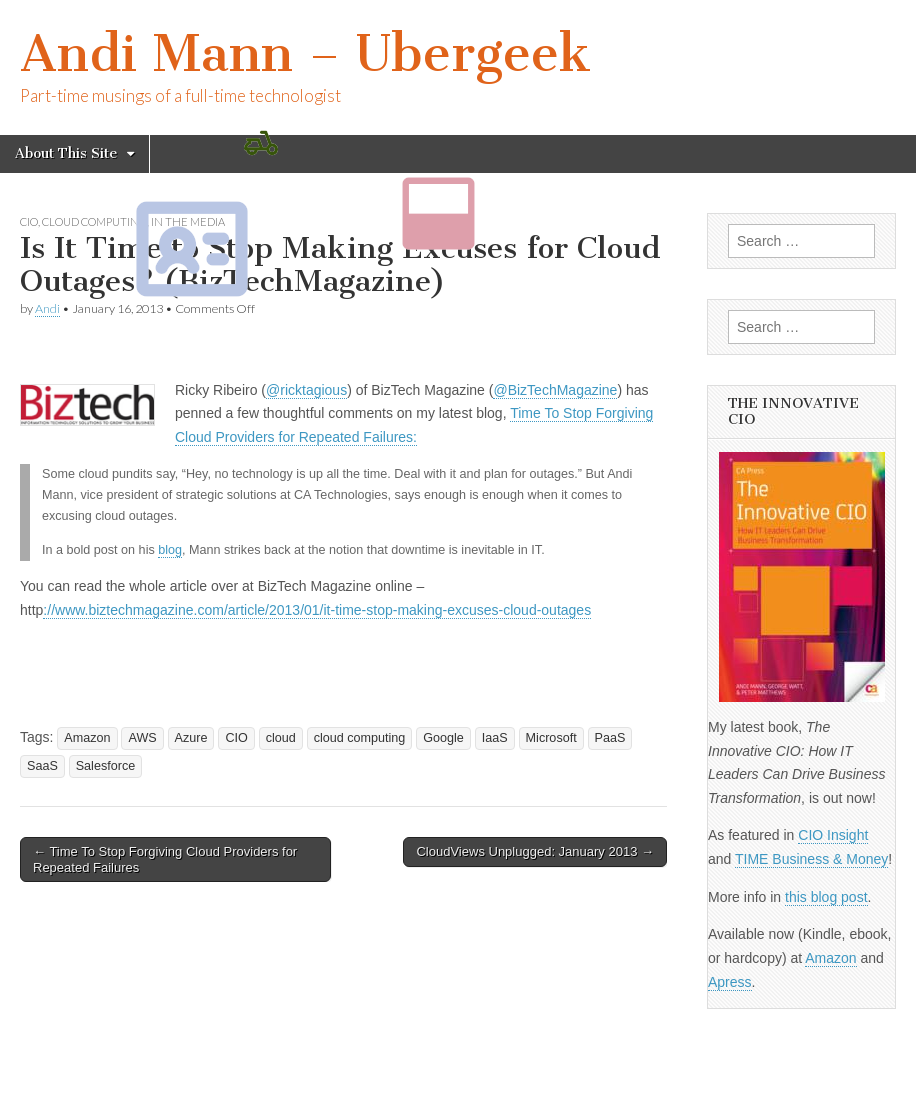  I want to click on select moped or scooter delivery option, so click(261, 144).